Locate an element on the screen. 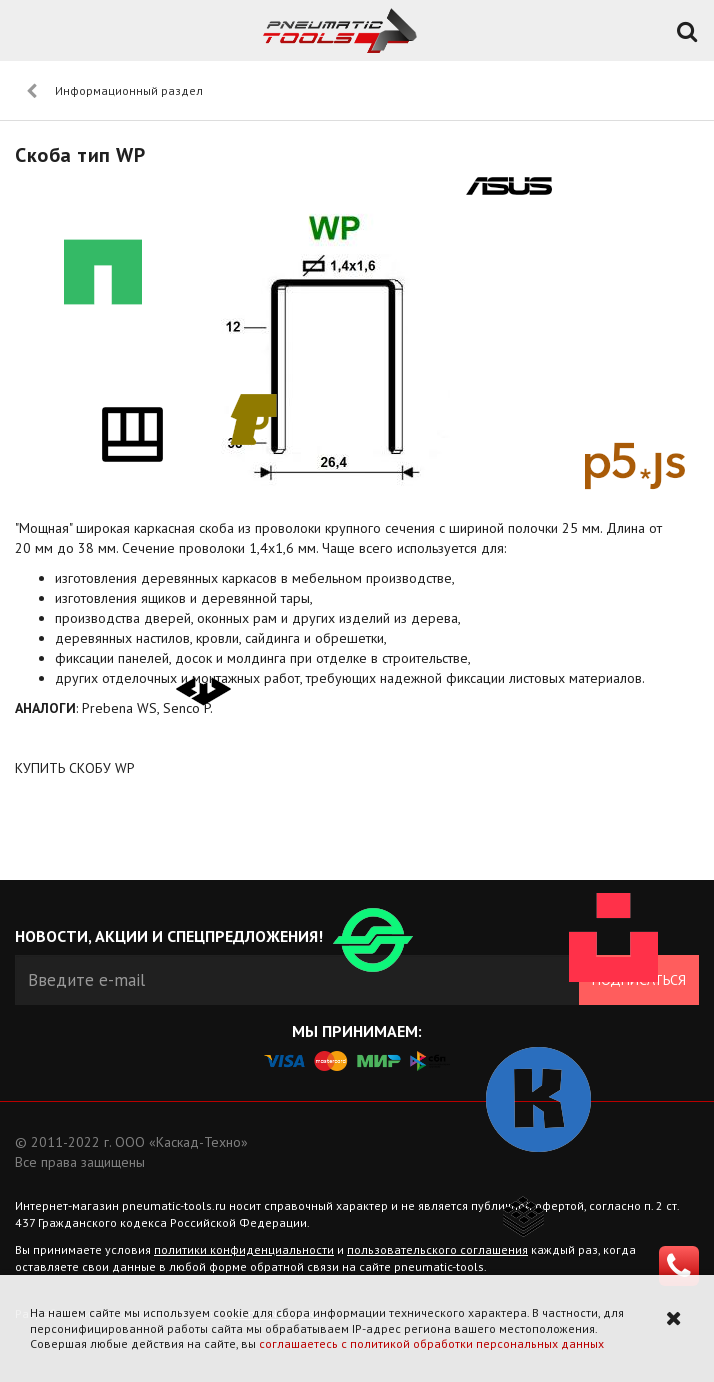 This screenshot has width=714, height=1382. SMRT Corporation logo is located at coordinates (373, 940).